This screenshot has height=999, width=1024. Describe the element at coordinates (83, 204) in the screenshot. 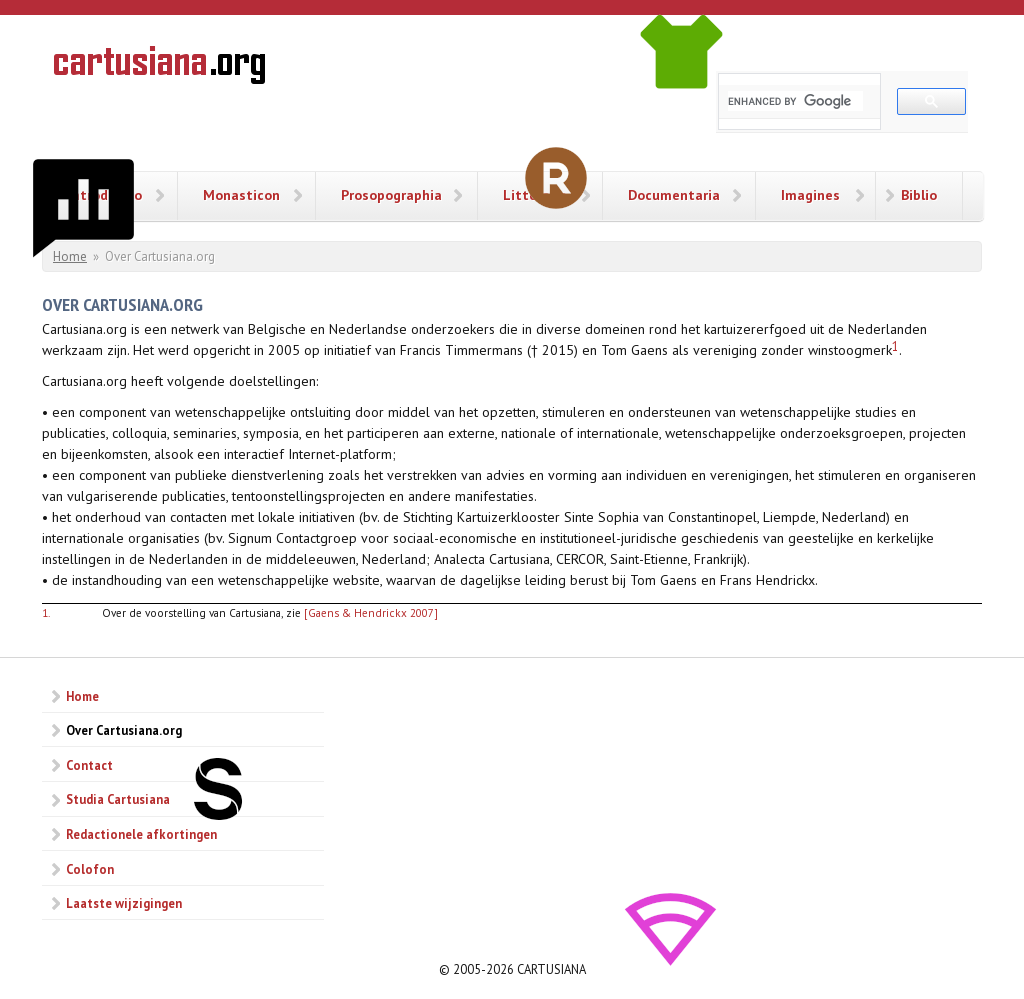

I see `view poll results in a conversation` at that location.